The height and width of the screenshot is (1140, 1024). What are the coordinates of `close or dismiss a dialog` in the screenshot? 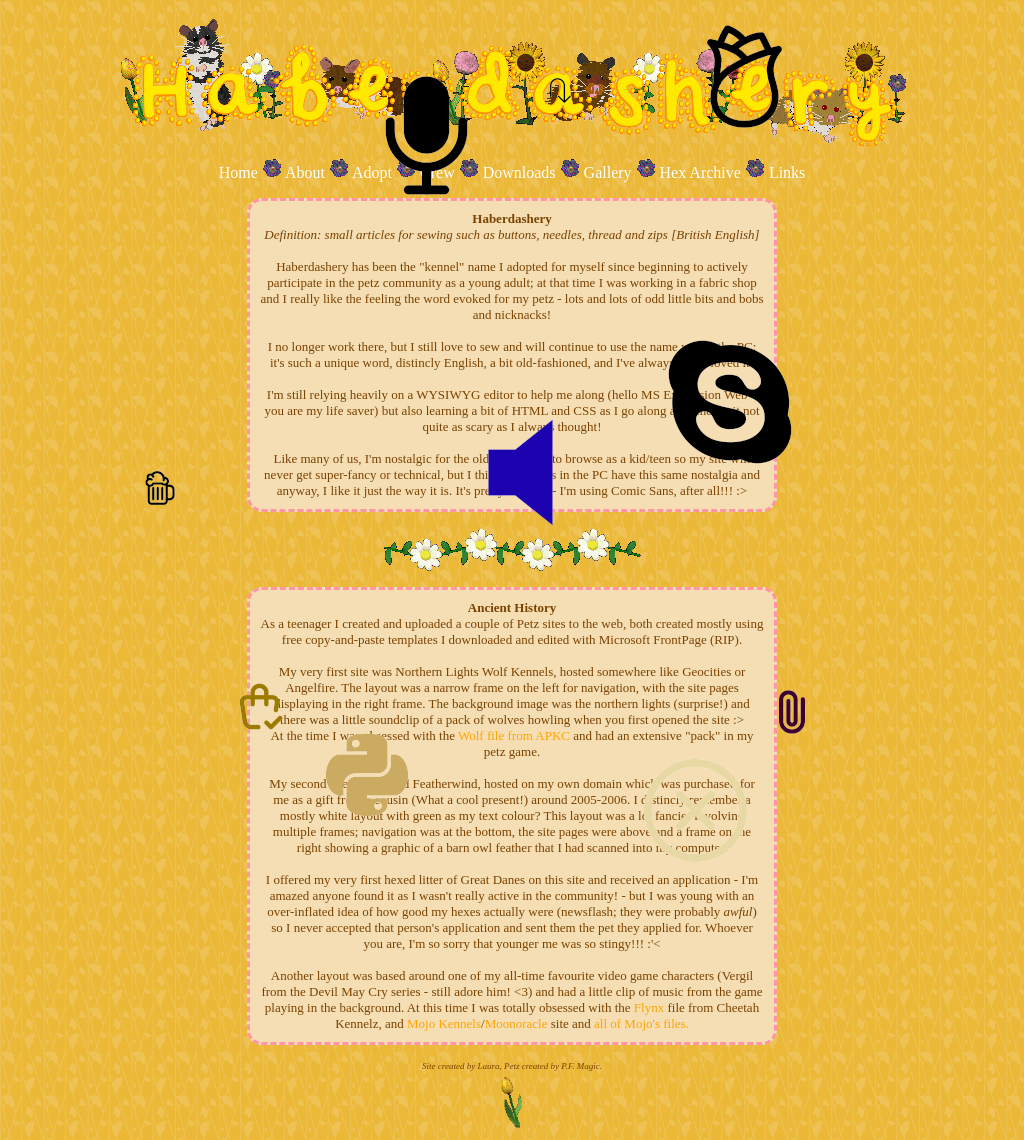 It's located at (695, 810).